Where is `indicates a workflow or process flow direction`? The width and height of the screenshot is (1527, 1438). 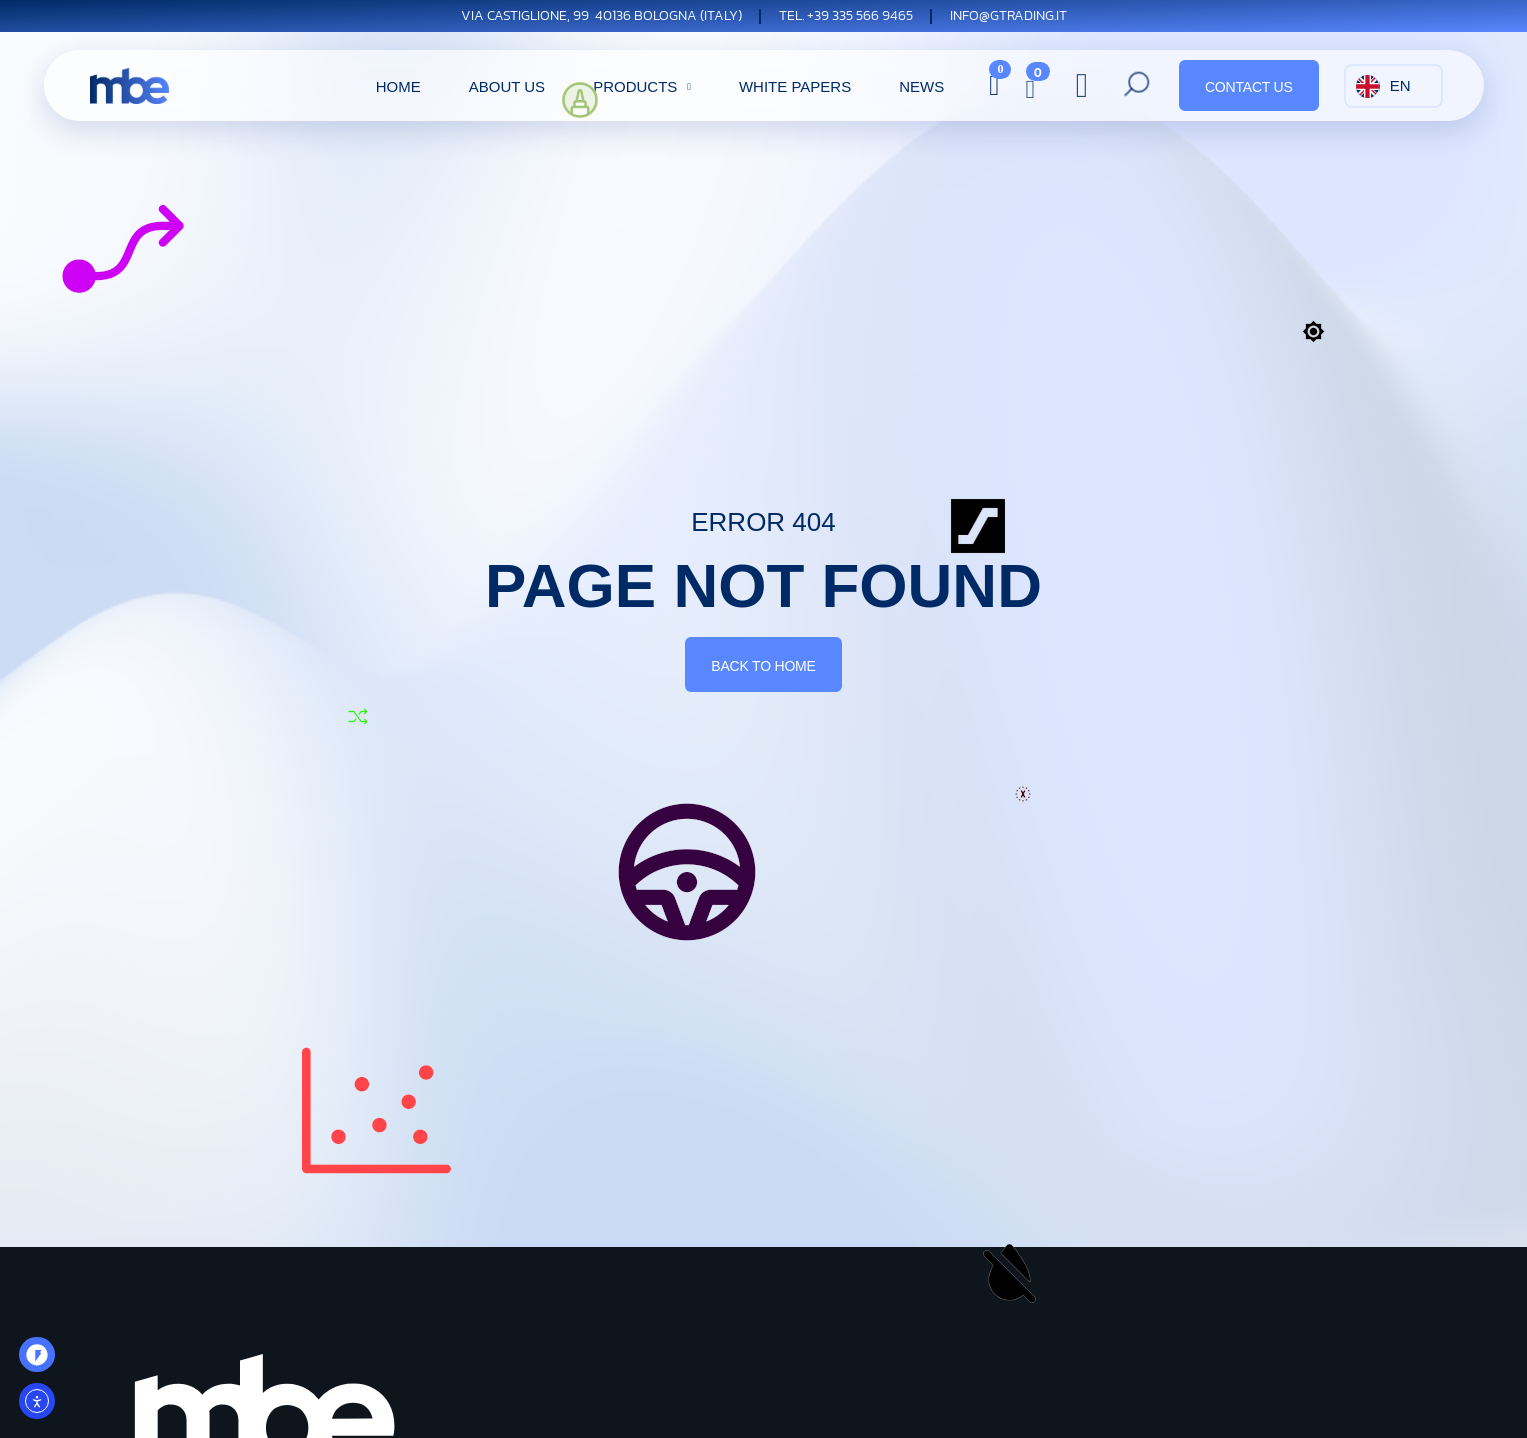 indicates a workflow or process flow direction is located at coordinates (121, 251).